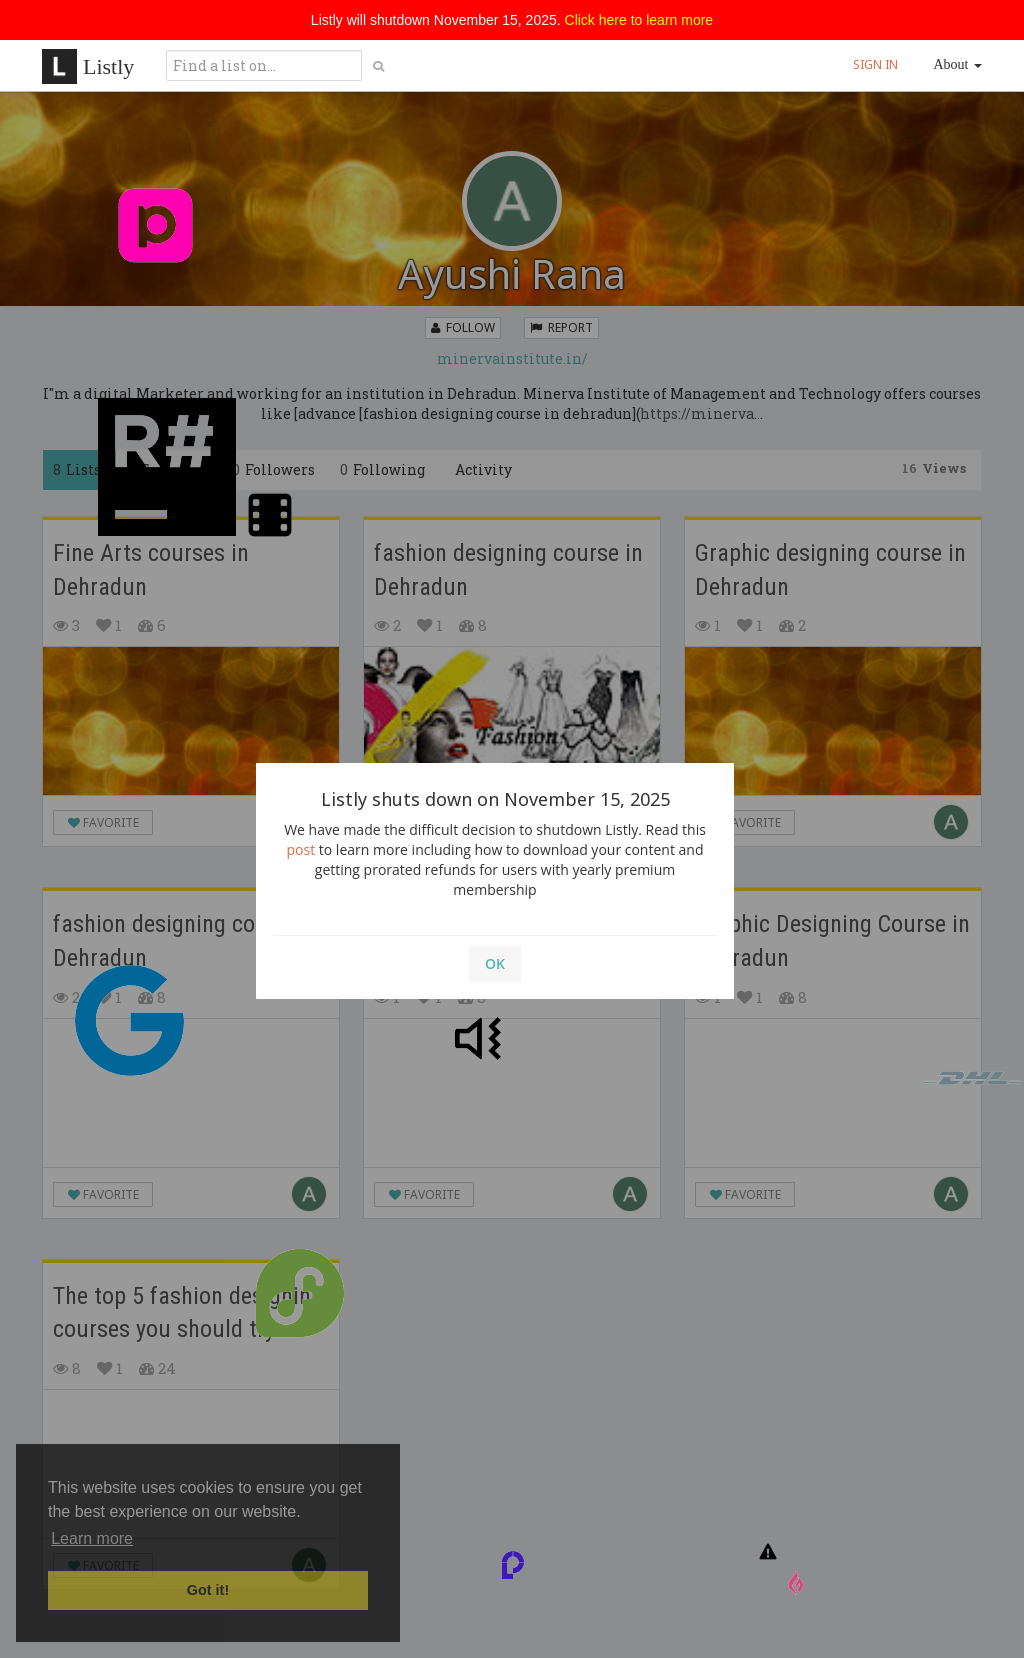 The width and height of the screenshot is (1024, 1658). I want to click on open passport app, so click(513, 1565).